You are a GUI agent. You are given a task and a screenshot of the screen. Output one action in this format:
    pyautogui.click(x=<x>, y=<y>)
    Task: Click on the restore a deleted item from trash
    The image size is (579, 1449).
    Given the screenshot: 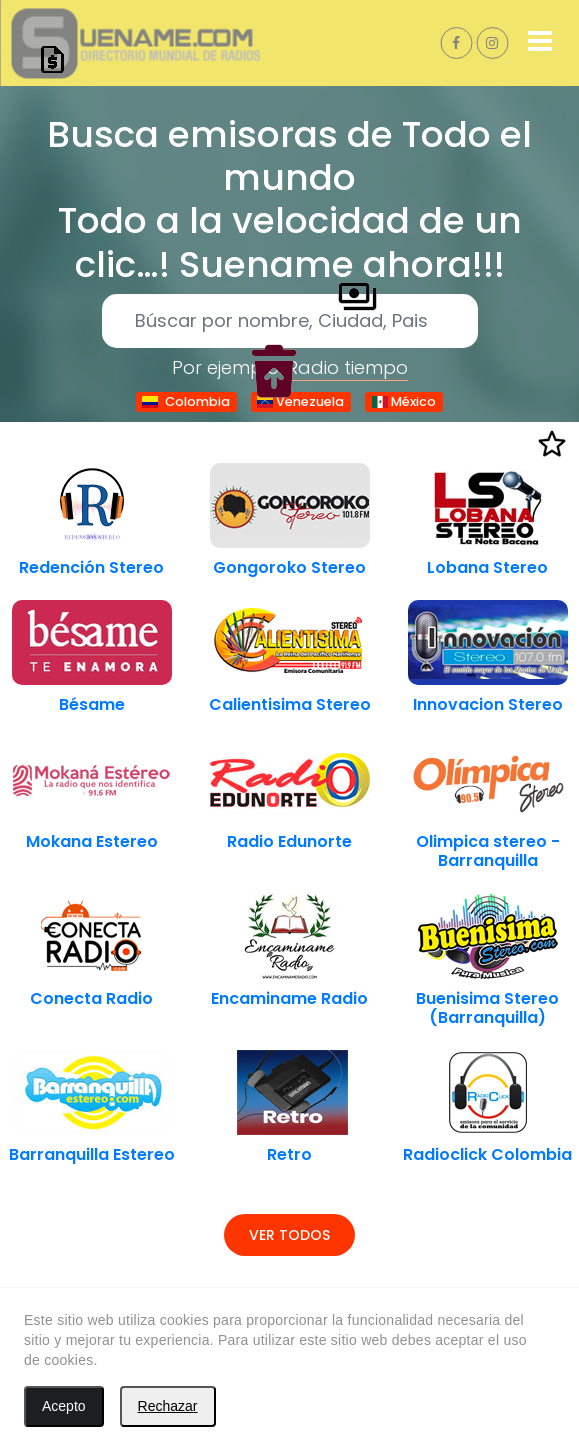 What is the action you would take?
    pyautogui.click(x=274, y=372)
    